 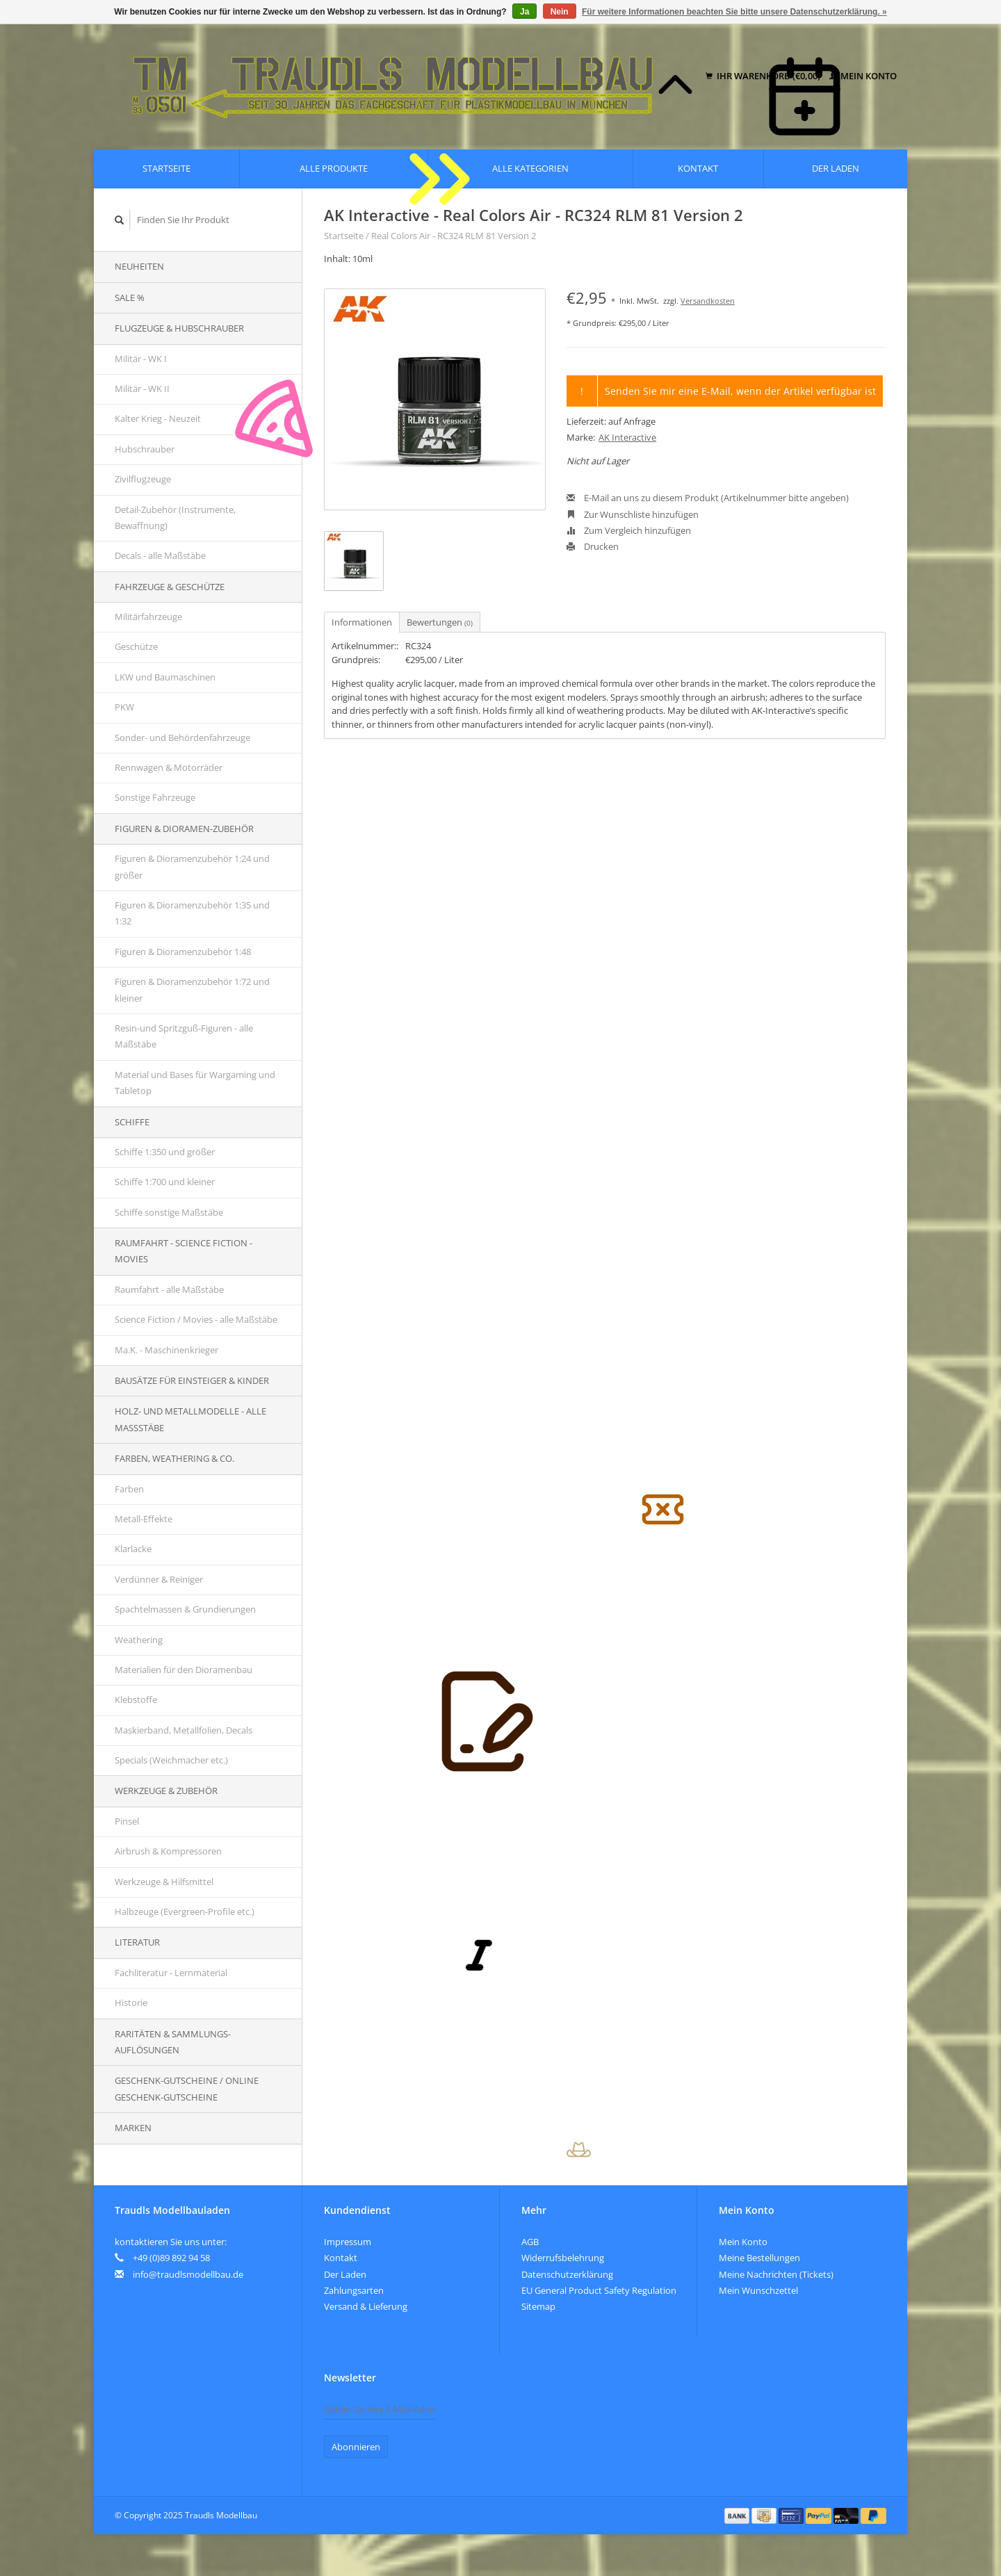 I want to click on select cowboy hat avatar or profile accessory, so click(x=578, y=2150).